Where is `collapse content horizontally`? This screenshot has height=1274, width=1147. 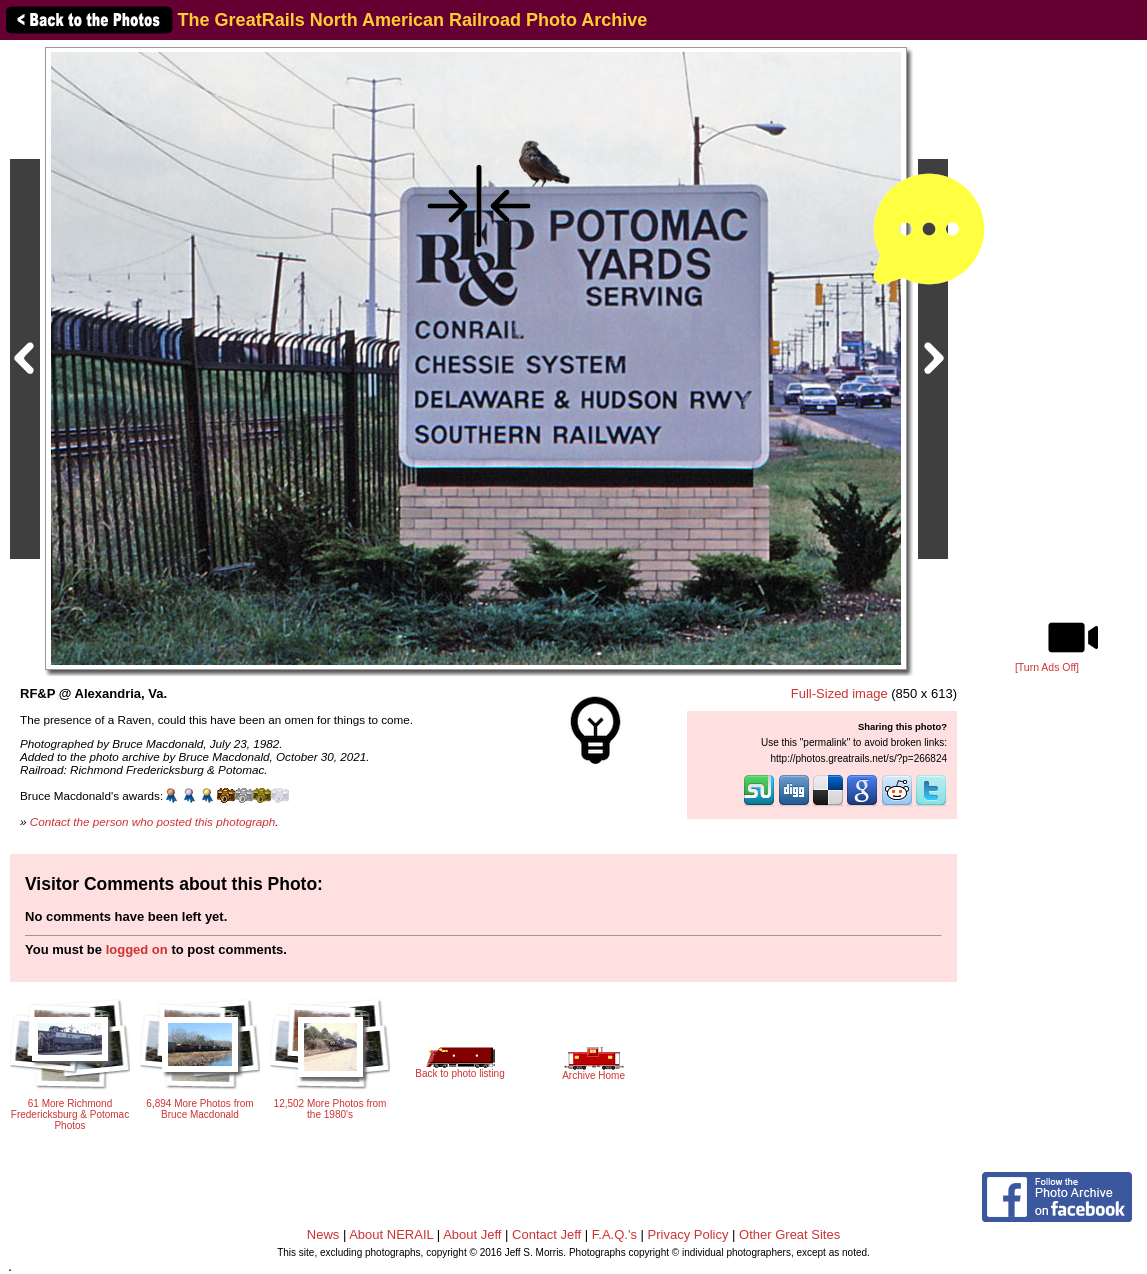 collapse content horizontally is located at coordinates (479, 206).